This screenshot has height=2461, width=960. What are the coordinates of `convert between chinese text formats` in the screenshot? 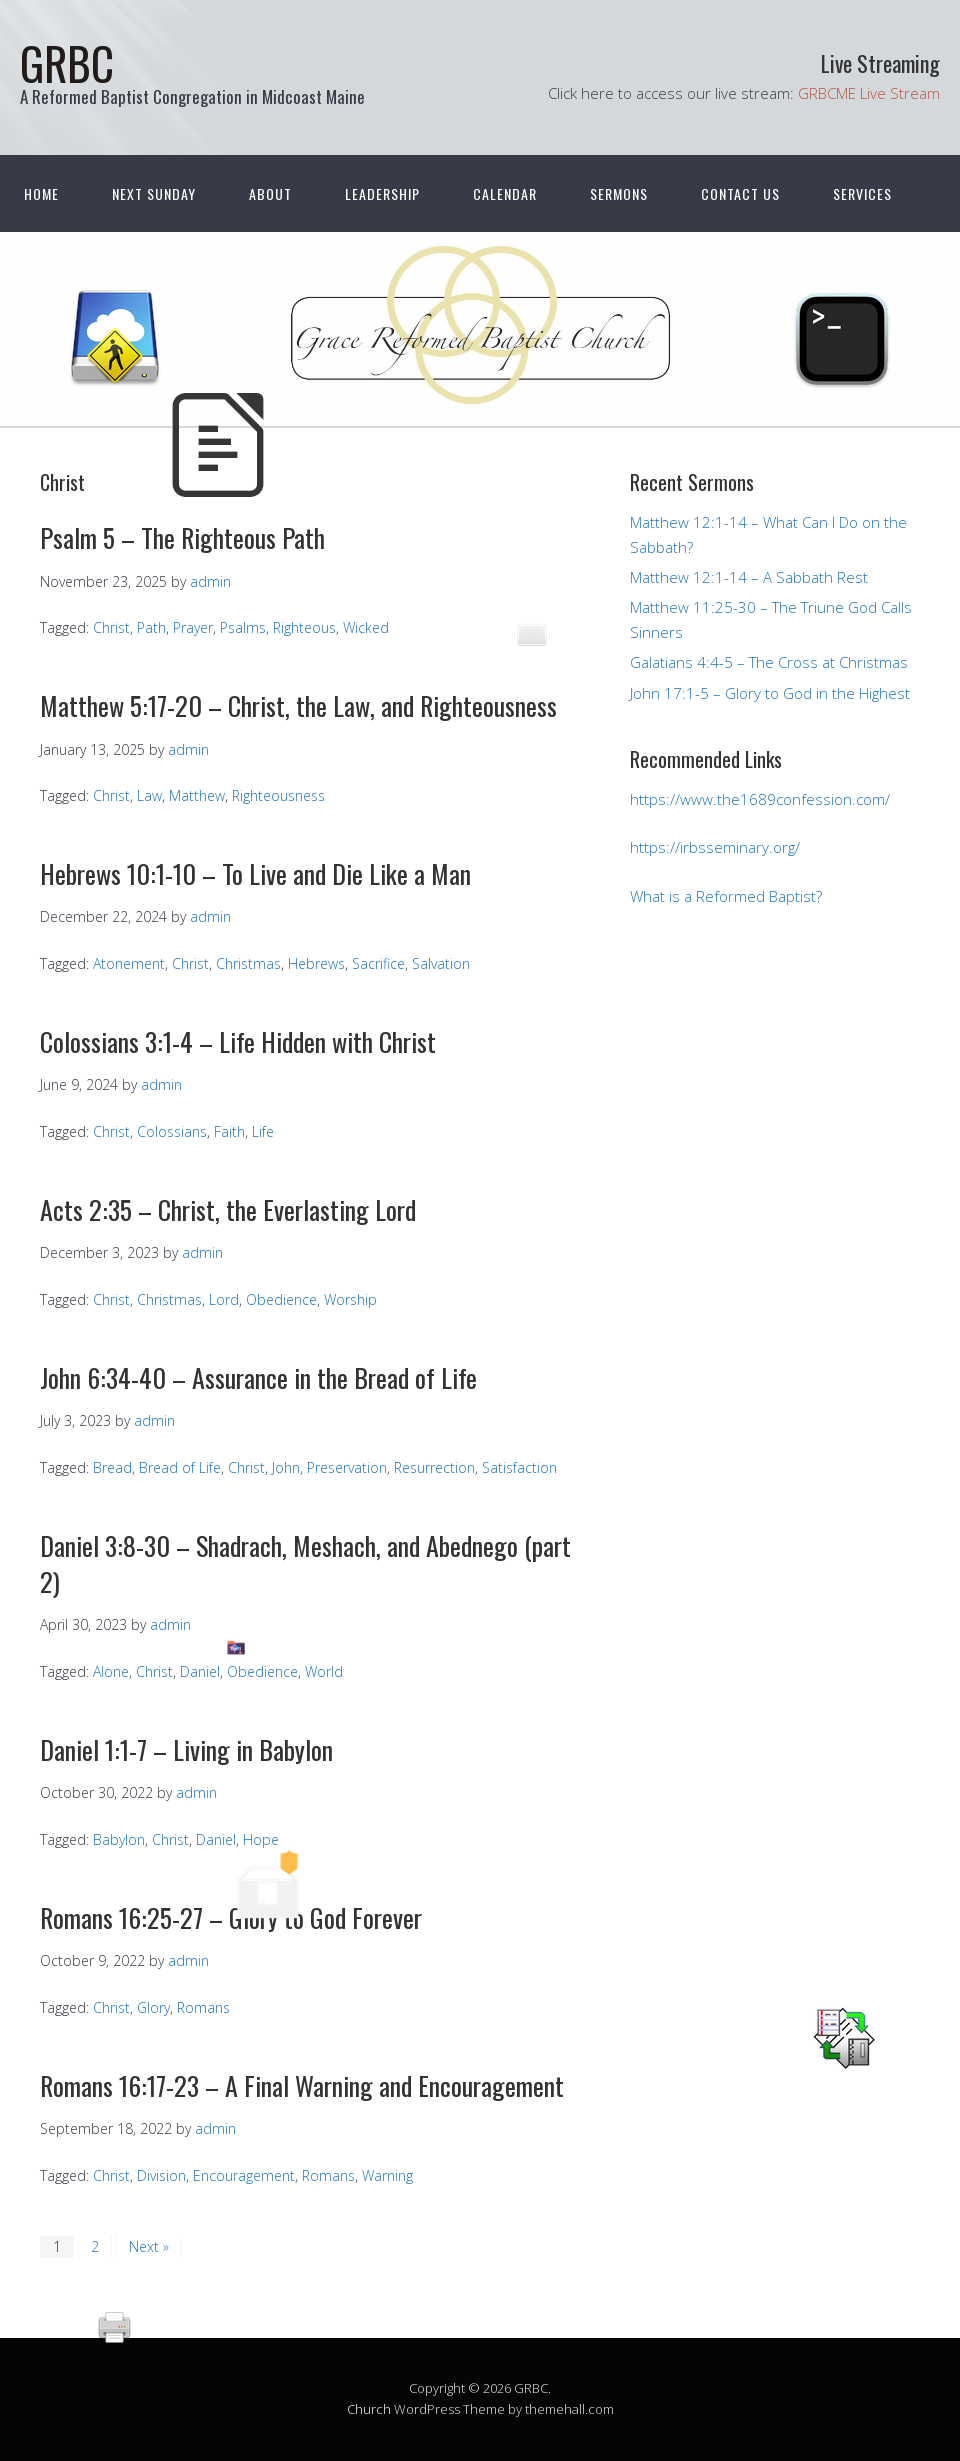 It's located at (844, 2038).